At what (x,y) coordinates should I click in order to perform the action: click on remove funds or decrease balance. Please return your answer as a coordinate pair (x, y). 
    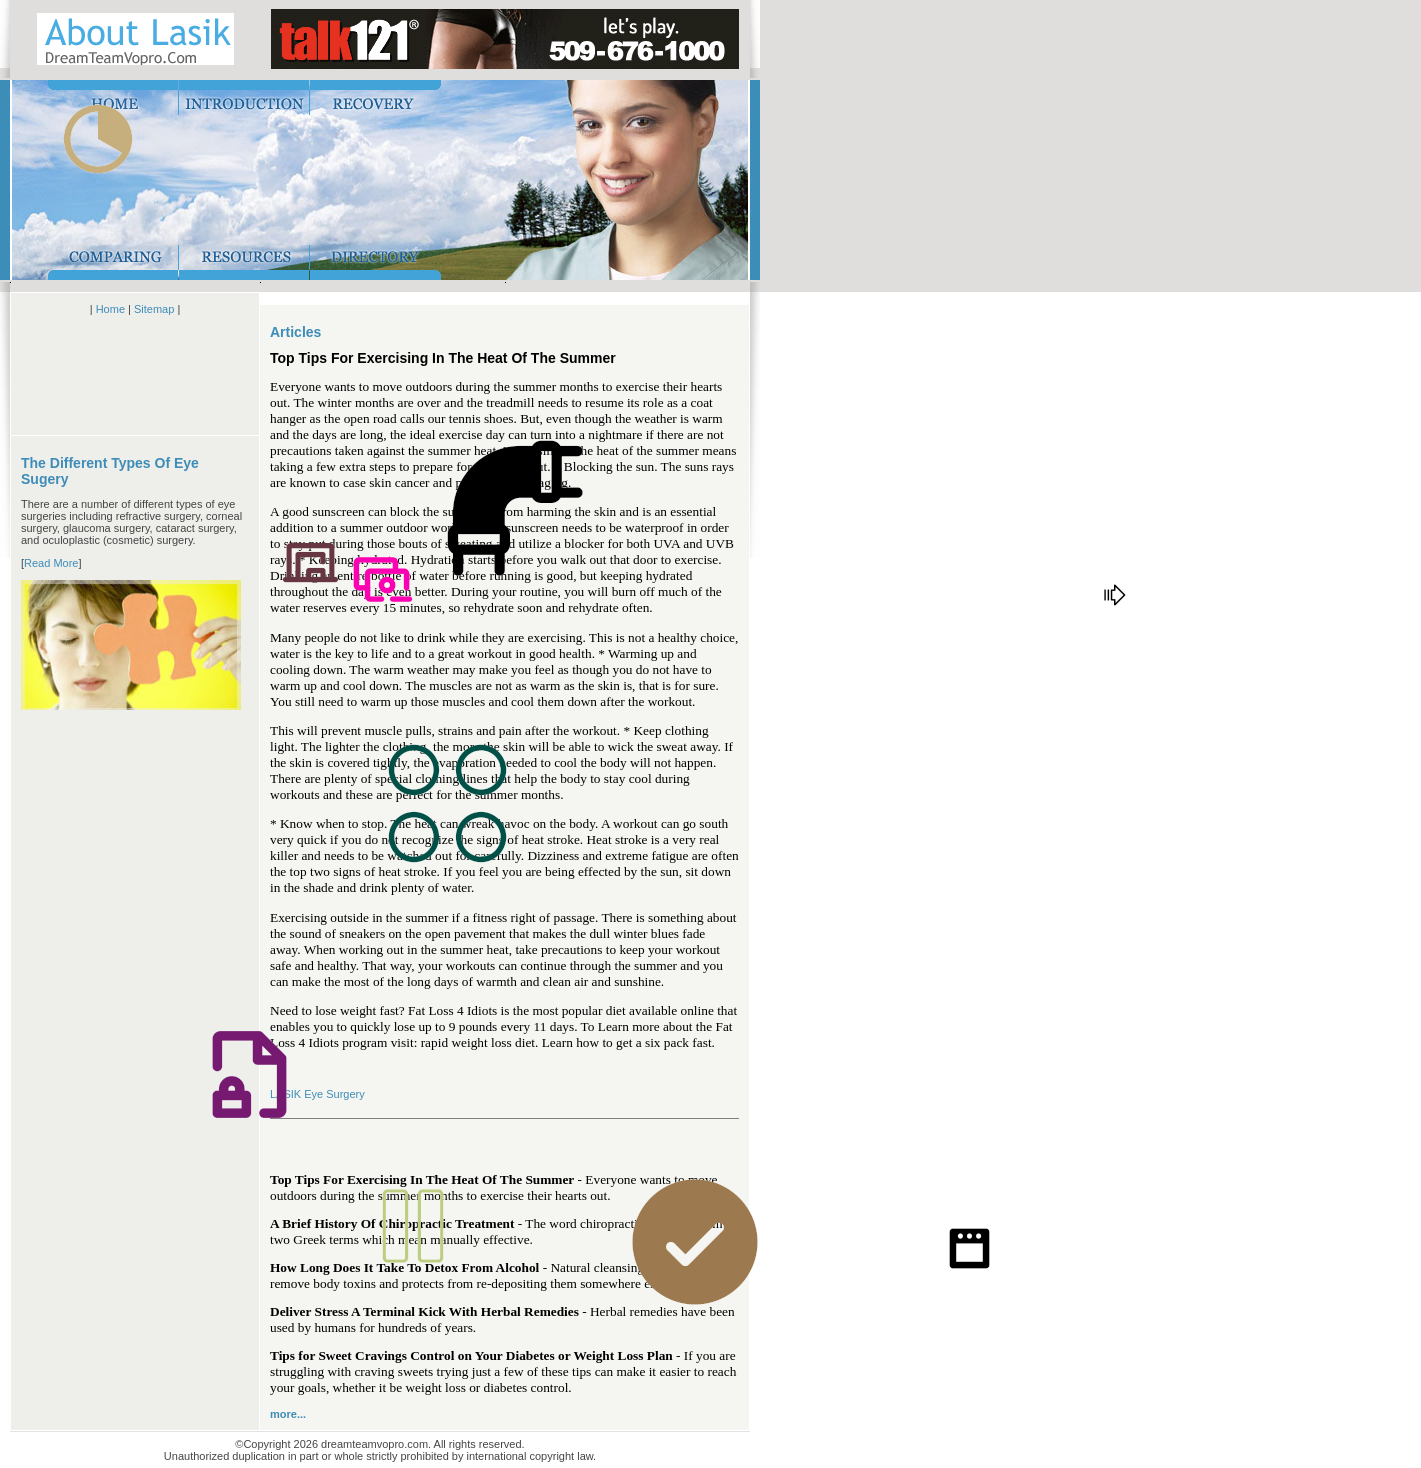
    Looking at the image, I should click on (381, 579).